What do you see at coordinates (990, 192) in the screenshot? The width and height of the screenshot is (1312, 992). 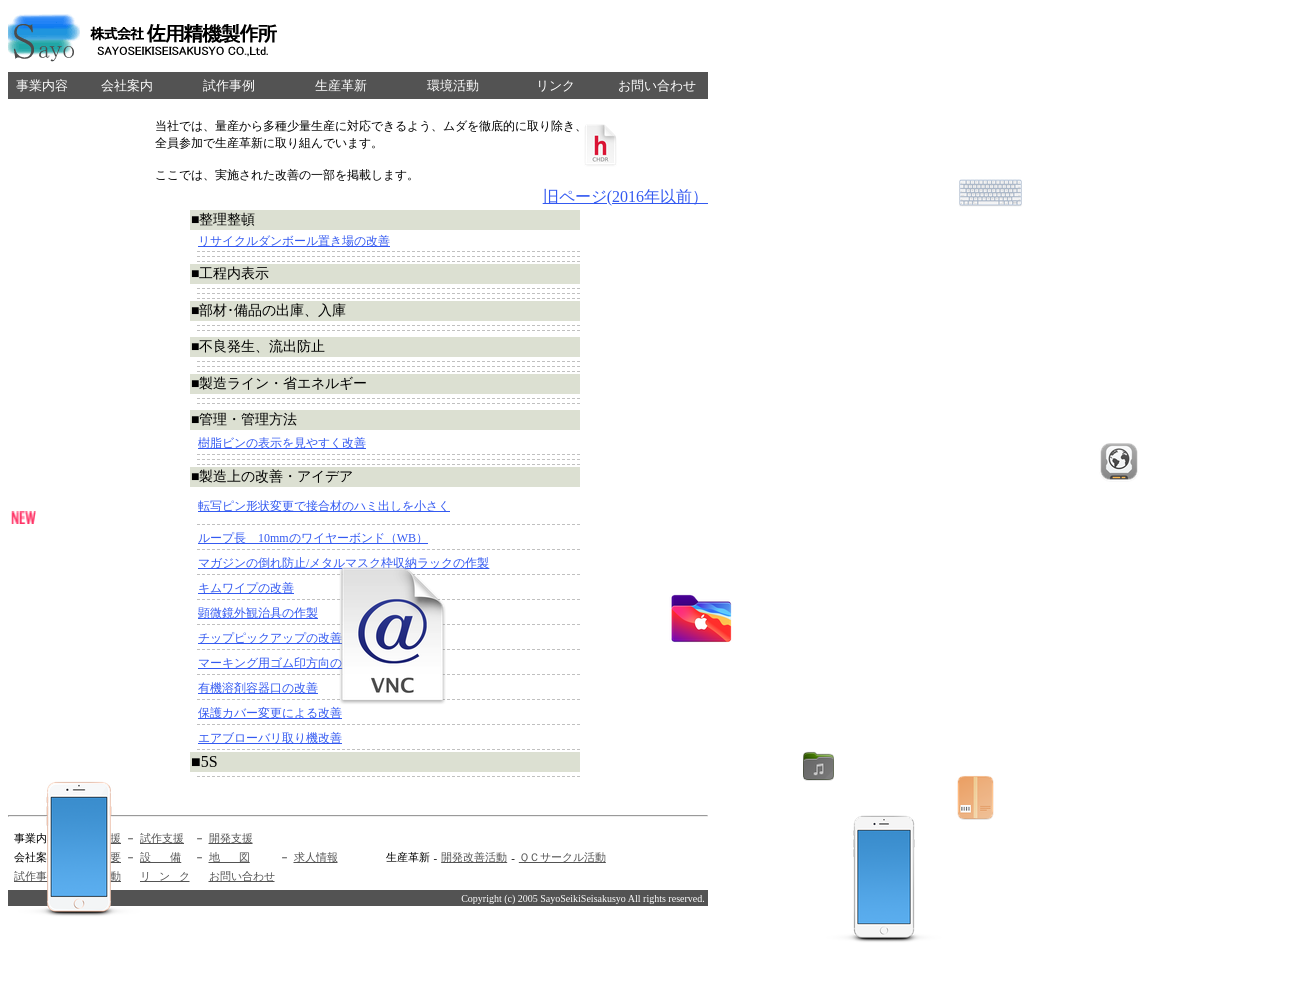 I see `connect a bluetooth keyboard` at bounding box center [990, 192].